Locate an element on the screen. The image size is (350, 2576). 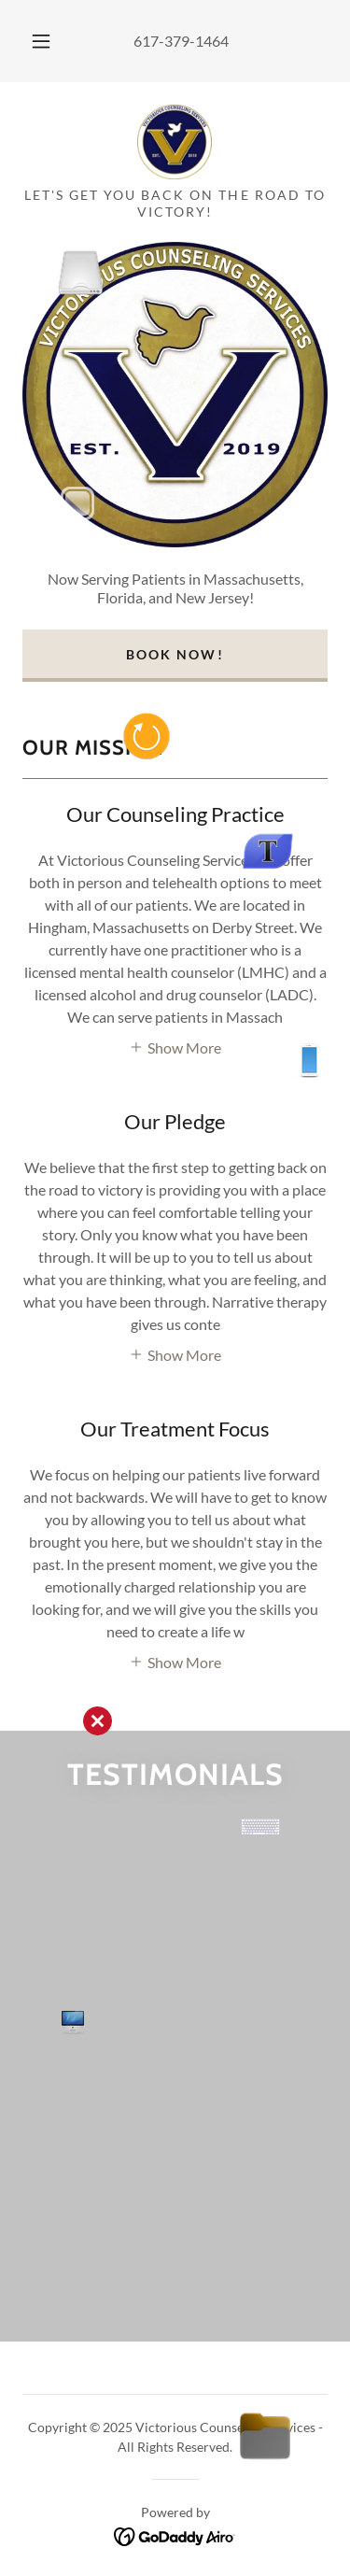
view contents of an open folder is located at coordinates (265, 2436).